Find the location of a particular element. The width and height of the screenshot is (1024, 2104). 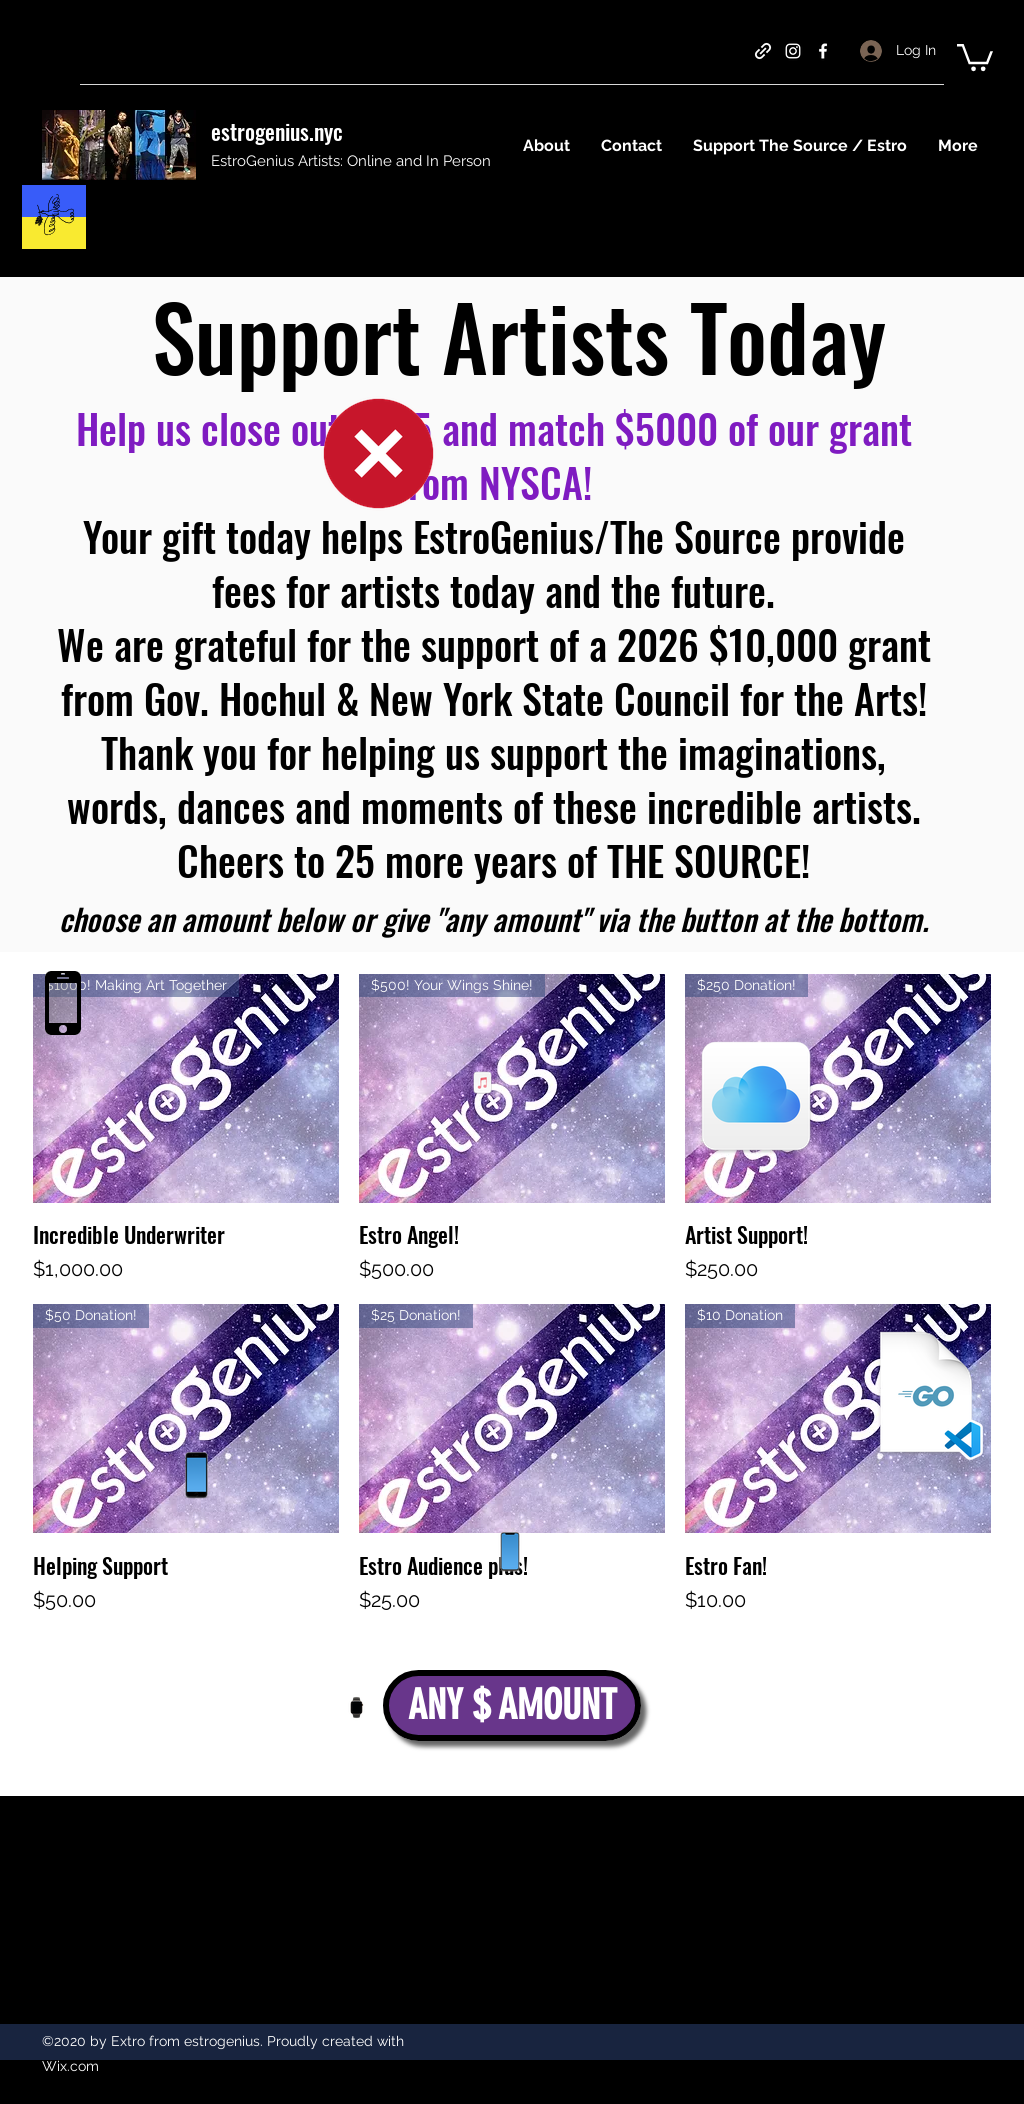

view connected iPhone device is located at coordinates (63, 1003).